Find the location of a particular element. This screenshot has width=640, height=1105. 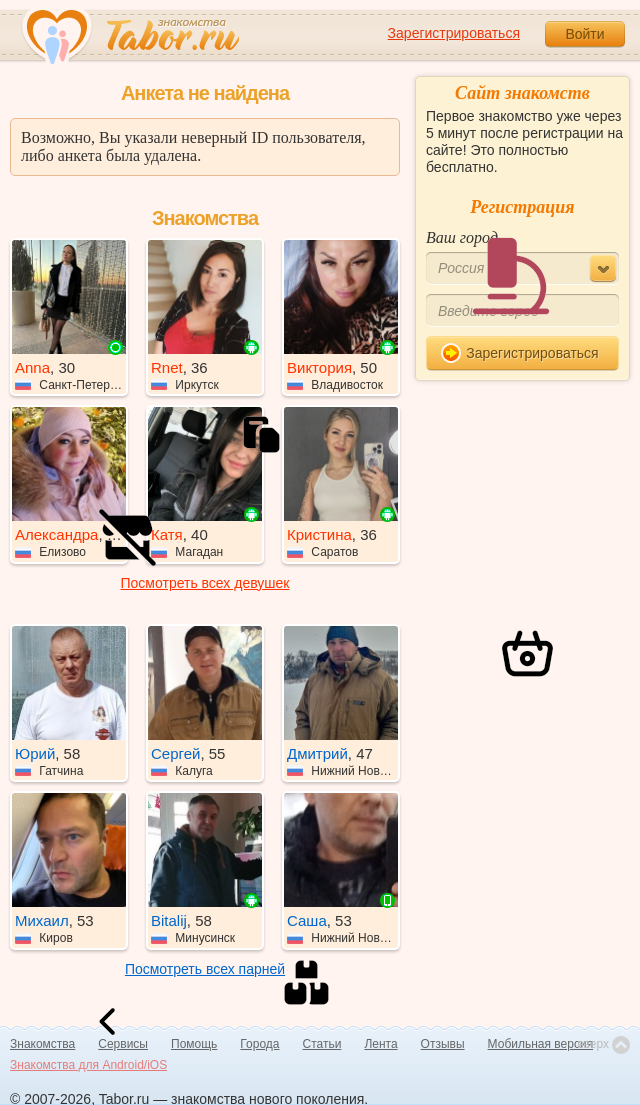

go back to the previous page is located at coordinates (109, 1021).